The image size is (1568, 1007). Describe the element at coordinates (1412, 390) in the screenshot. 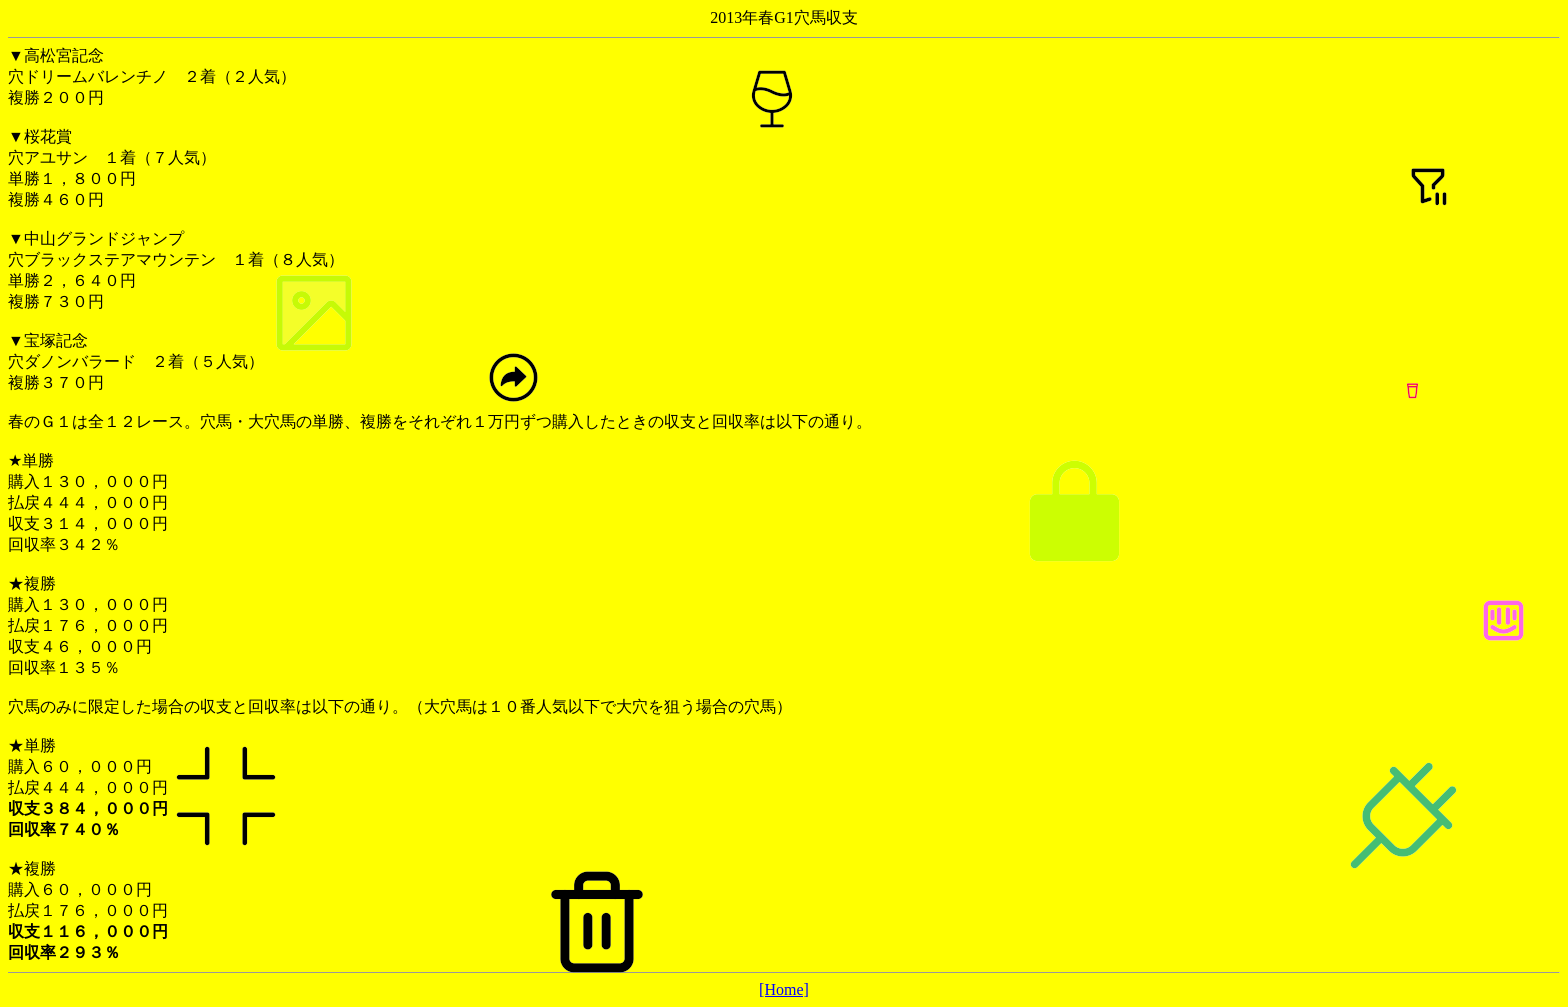

I see `view nearby bars or pubs` at that location.